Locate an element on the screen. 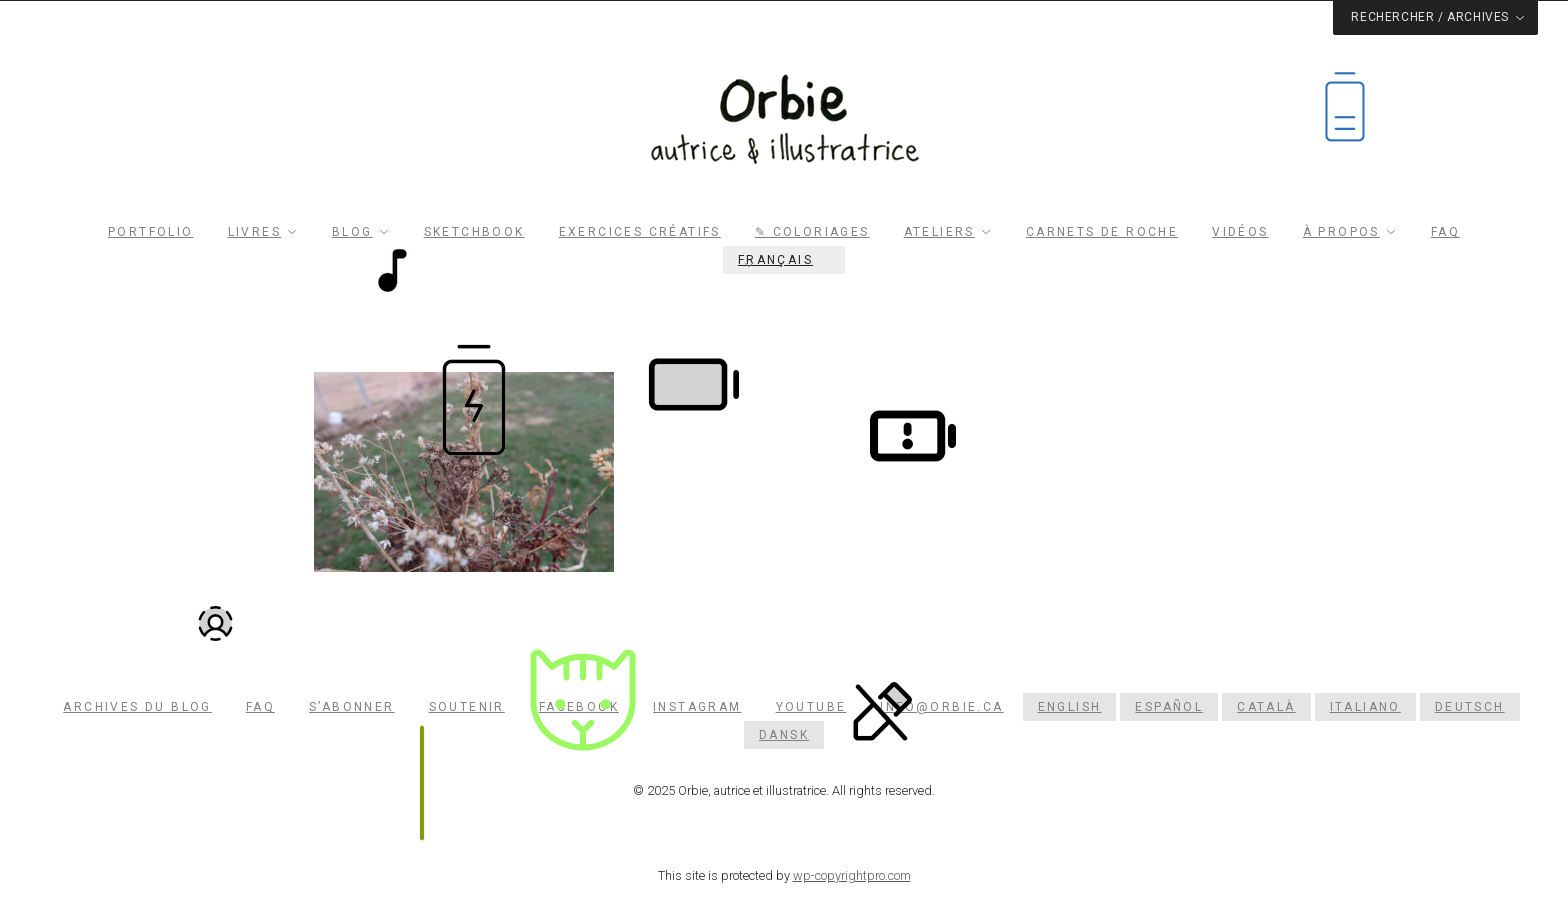 The width and height of the screenshot is (1568, 918). play or access audio content is located at coordinates (392, 270).